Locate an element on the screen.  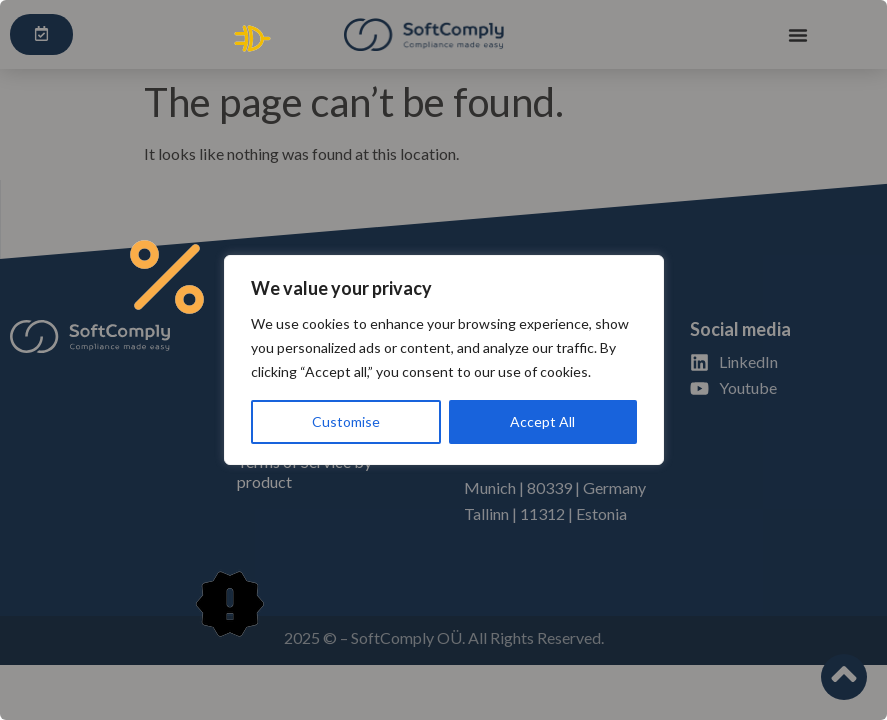
view or apply a discount is located at coordinates (167, 277).